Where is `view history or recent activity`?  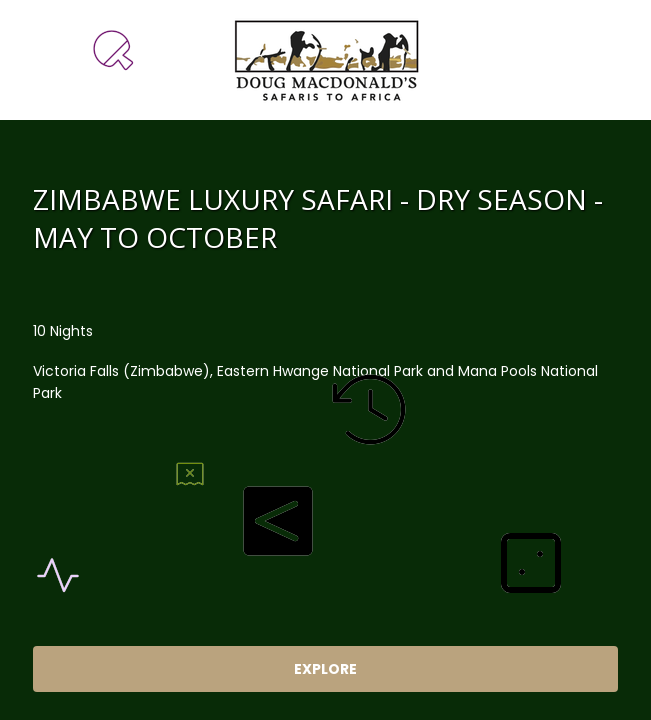 view history or recent activity is located at coordinates (370, 409).